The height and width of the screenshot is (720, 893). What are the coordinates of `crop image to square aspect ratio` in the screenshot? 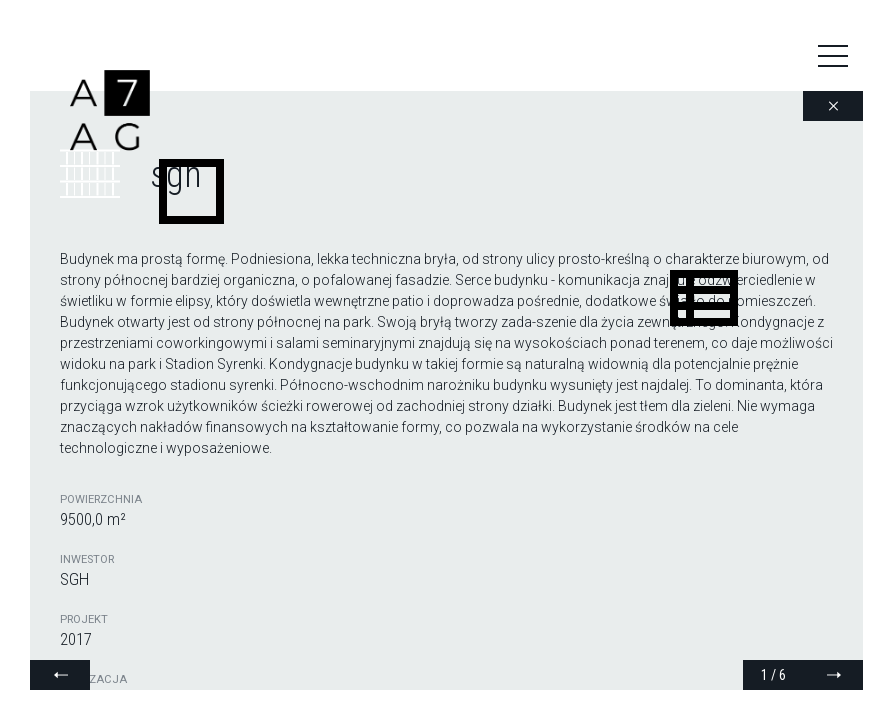 It's located at (191, 191).